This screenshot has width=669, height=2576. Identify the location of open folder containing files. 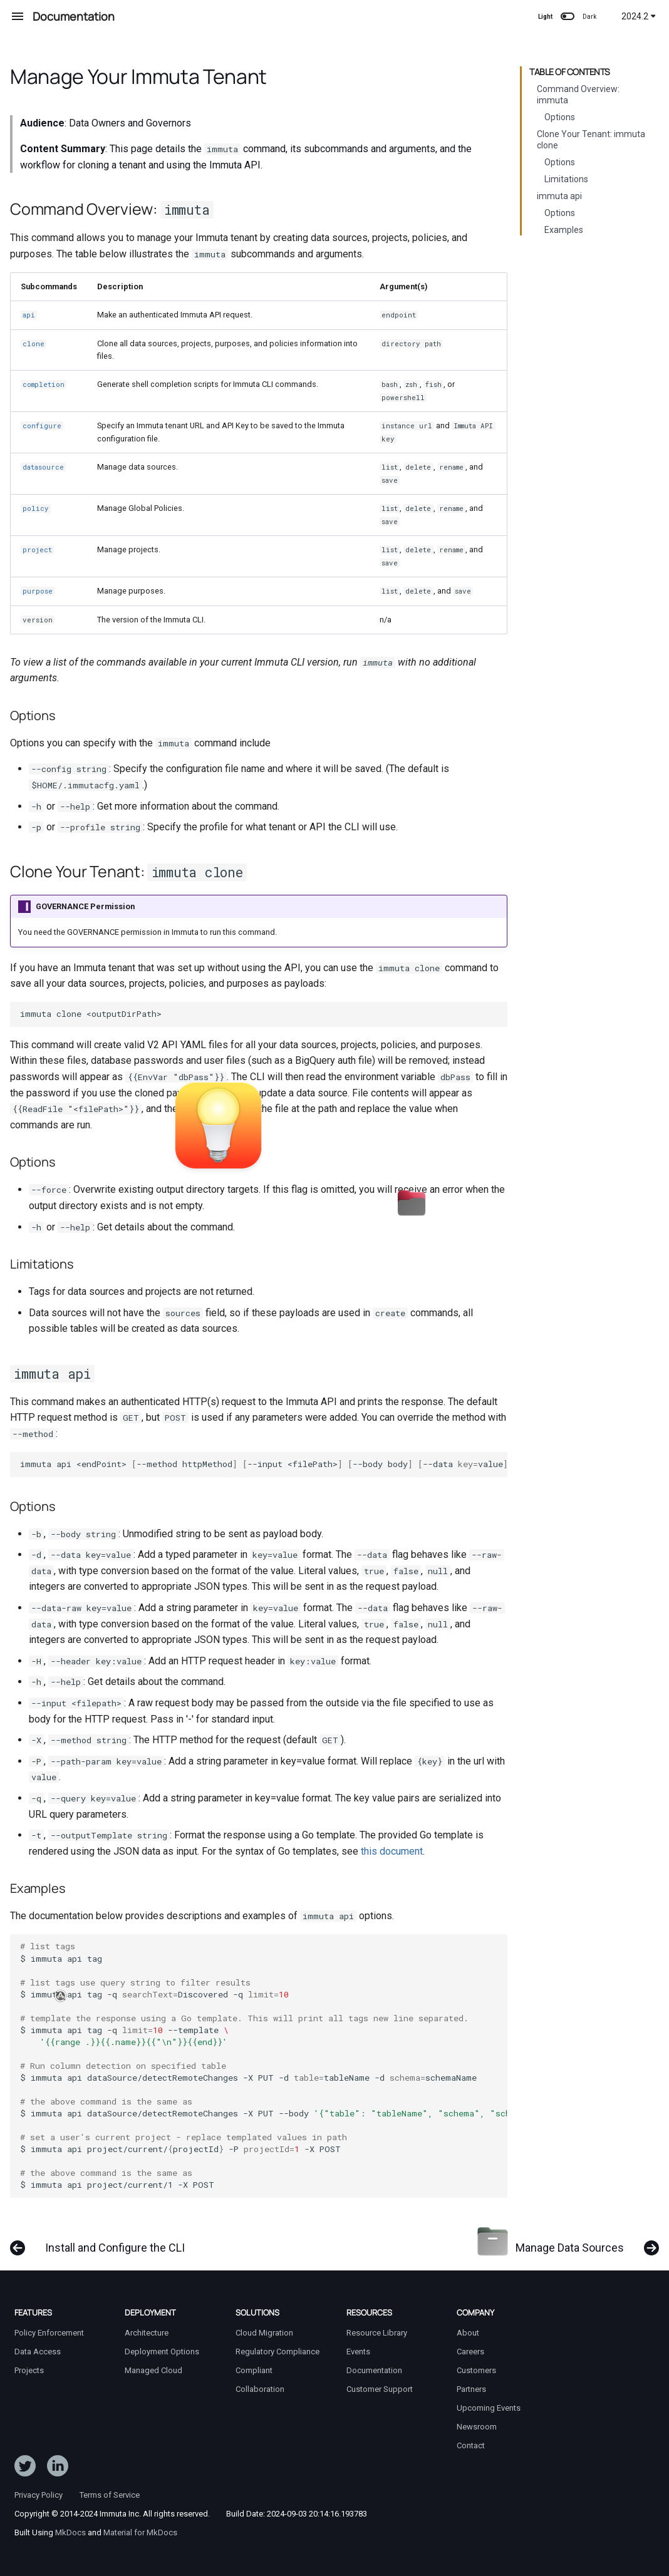
(412, 1203).